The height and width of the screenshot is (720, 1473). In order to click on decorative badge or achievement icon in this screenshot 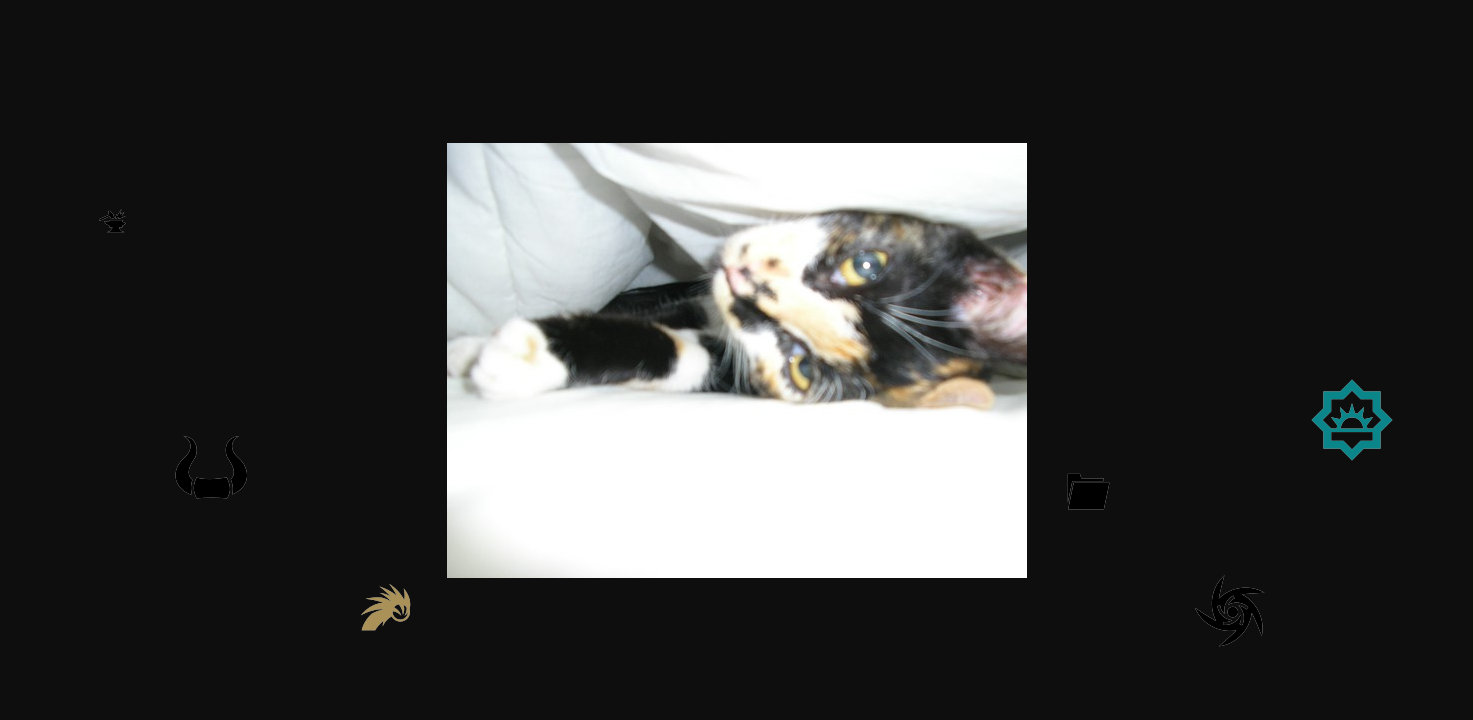, I will do `click(1352, 420)`.